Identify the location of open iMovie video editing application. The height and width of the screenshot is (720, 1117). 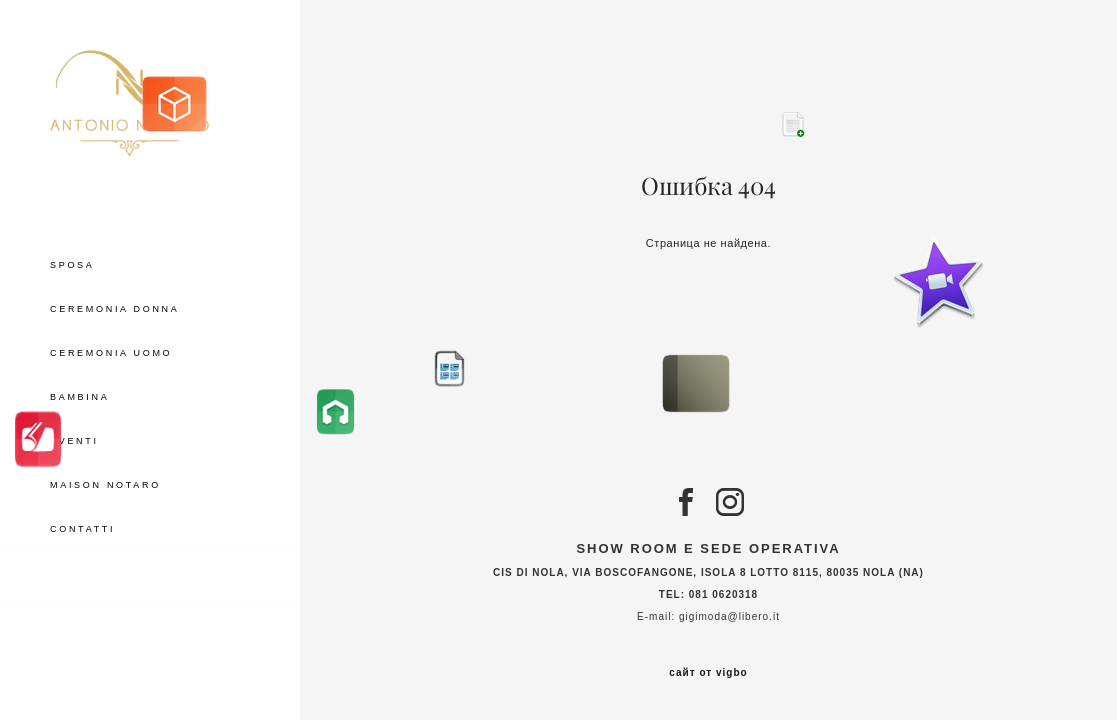
(938, 282).